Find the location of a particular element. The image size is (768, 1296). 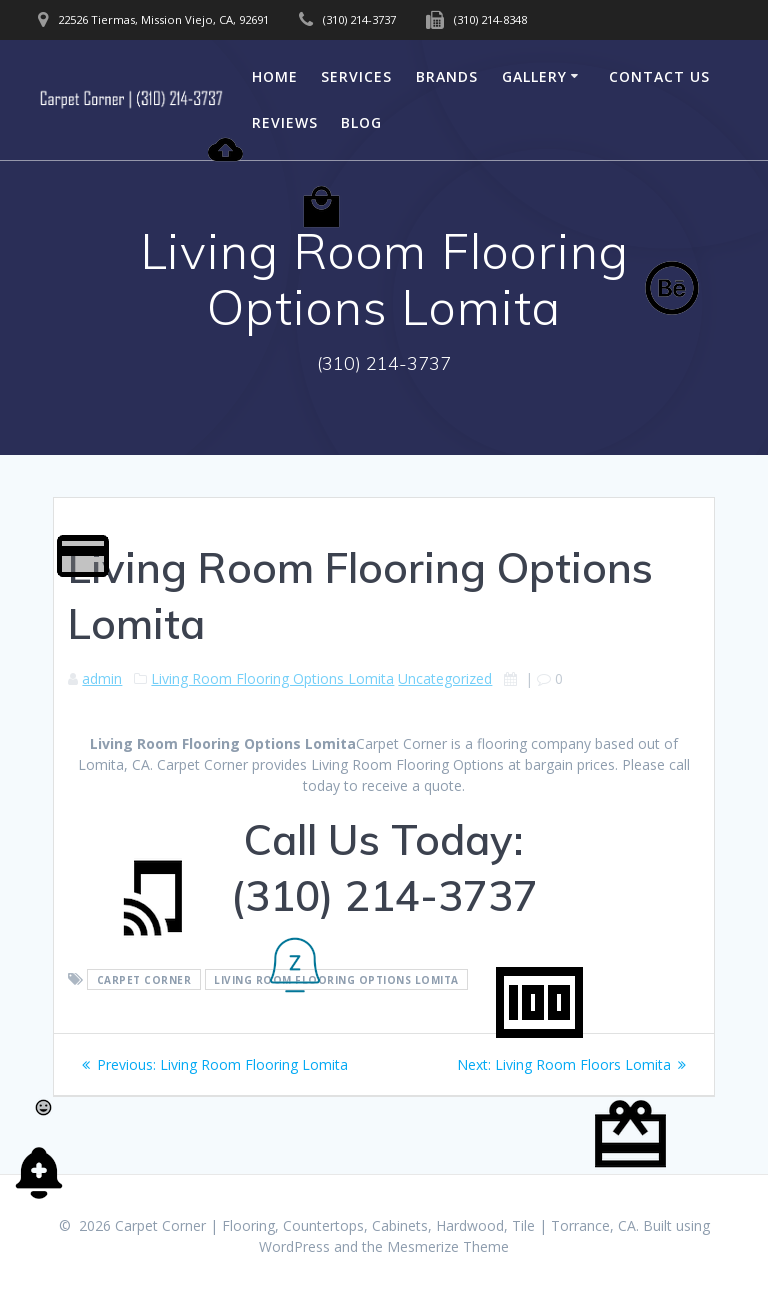

snooze notifications is located at coordinates (295, 965).